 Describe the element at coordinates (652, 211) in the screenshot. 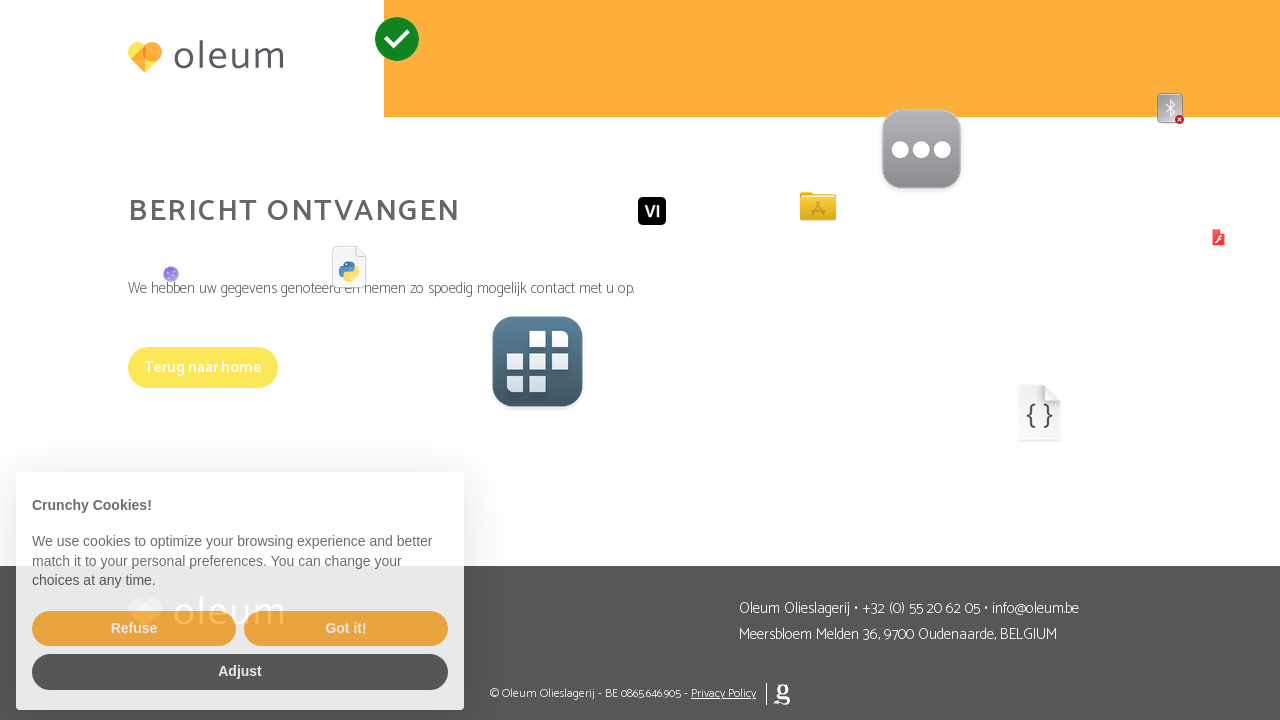

I see `switch to vietnamese keyboard input method` at that location.